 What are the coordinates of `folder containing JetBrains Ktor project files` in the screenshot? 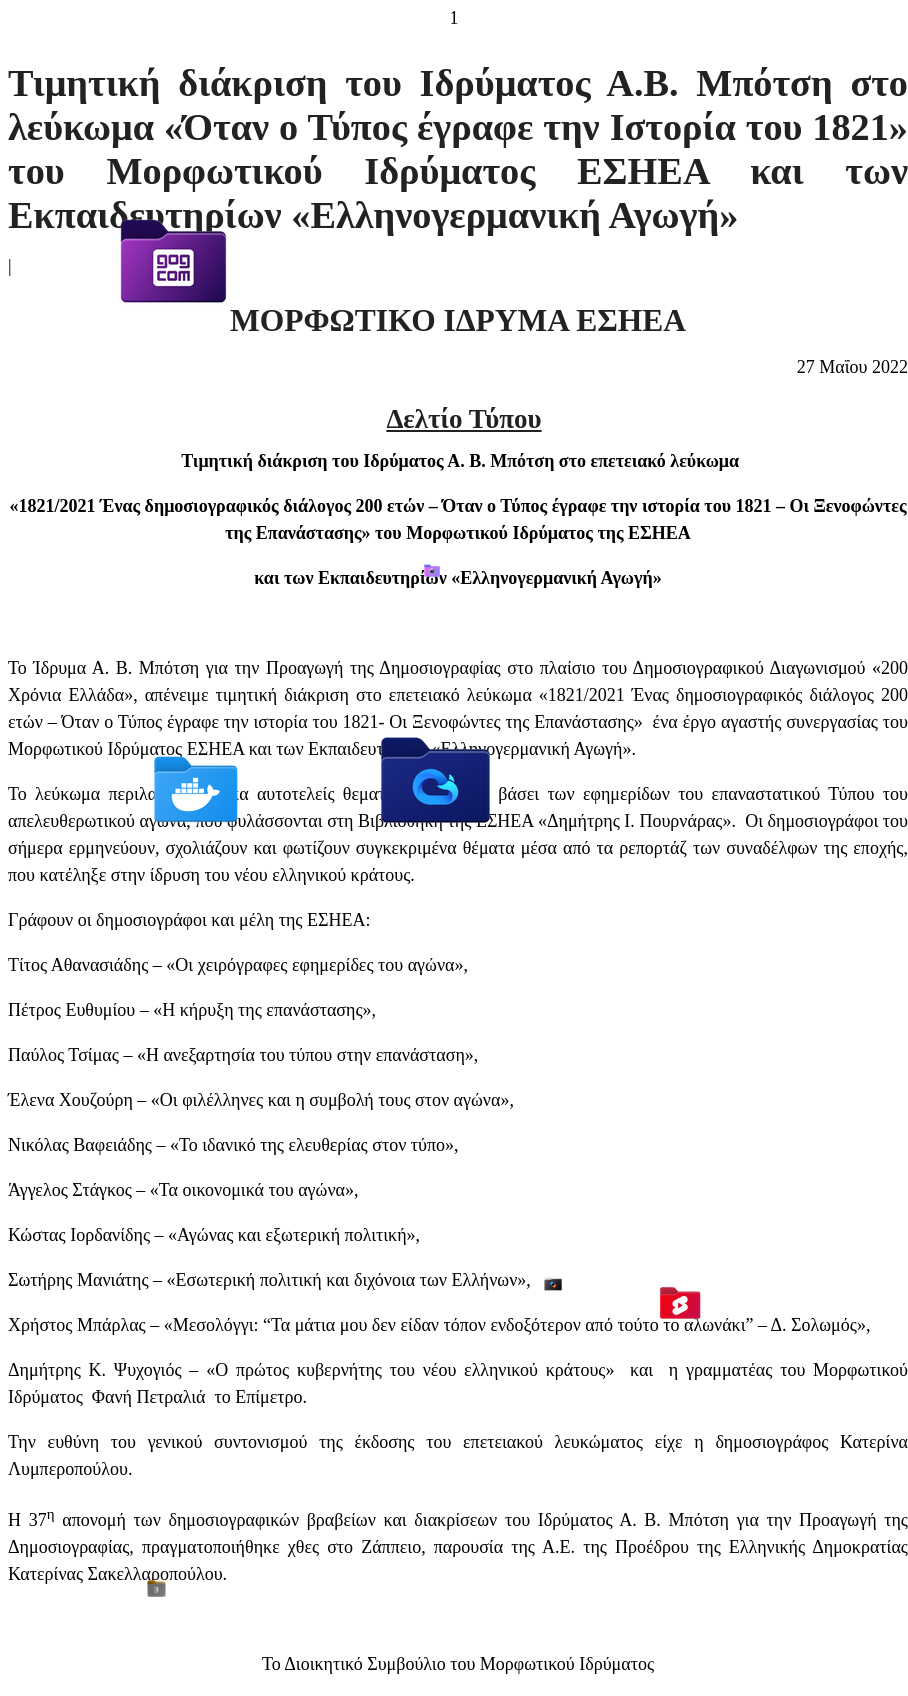 It's located at (553, 1284).